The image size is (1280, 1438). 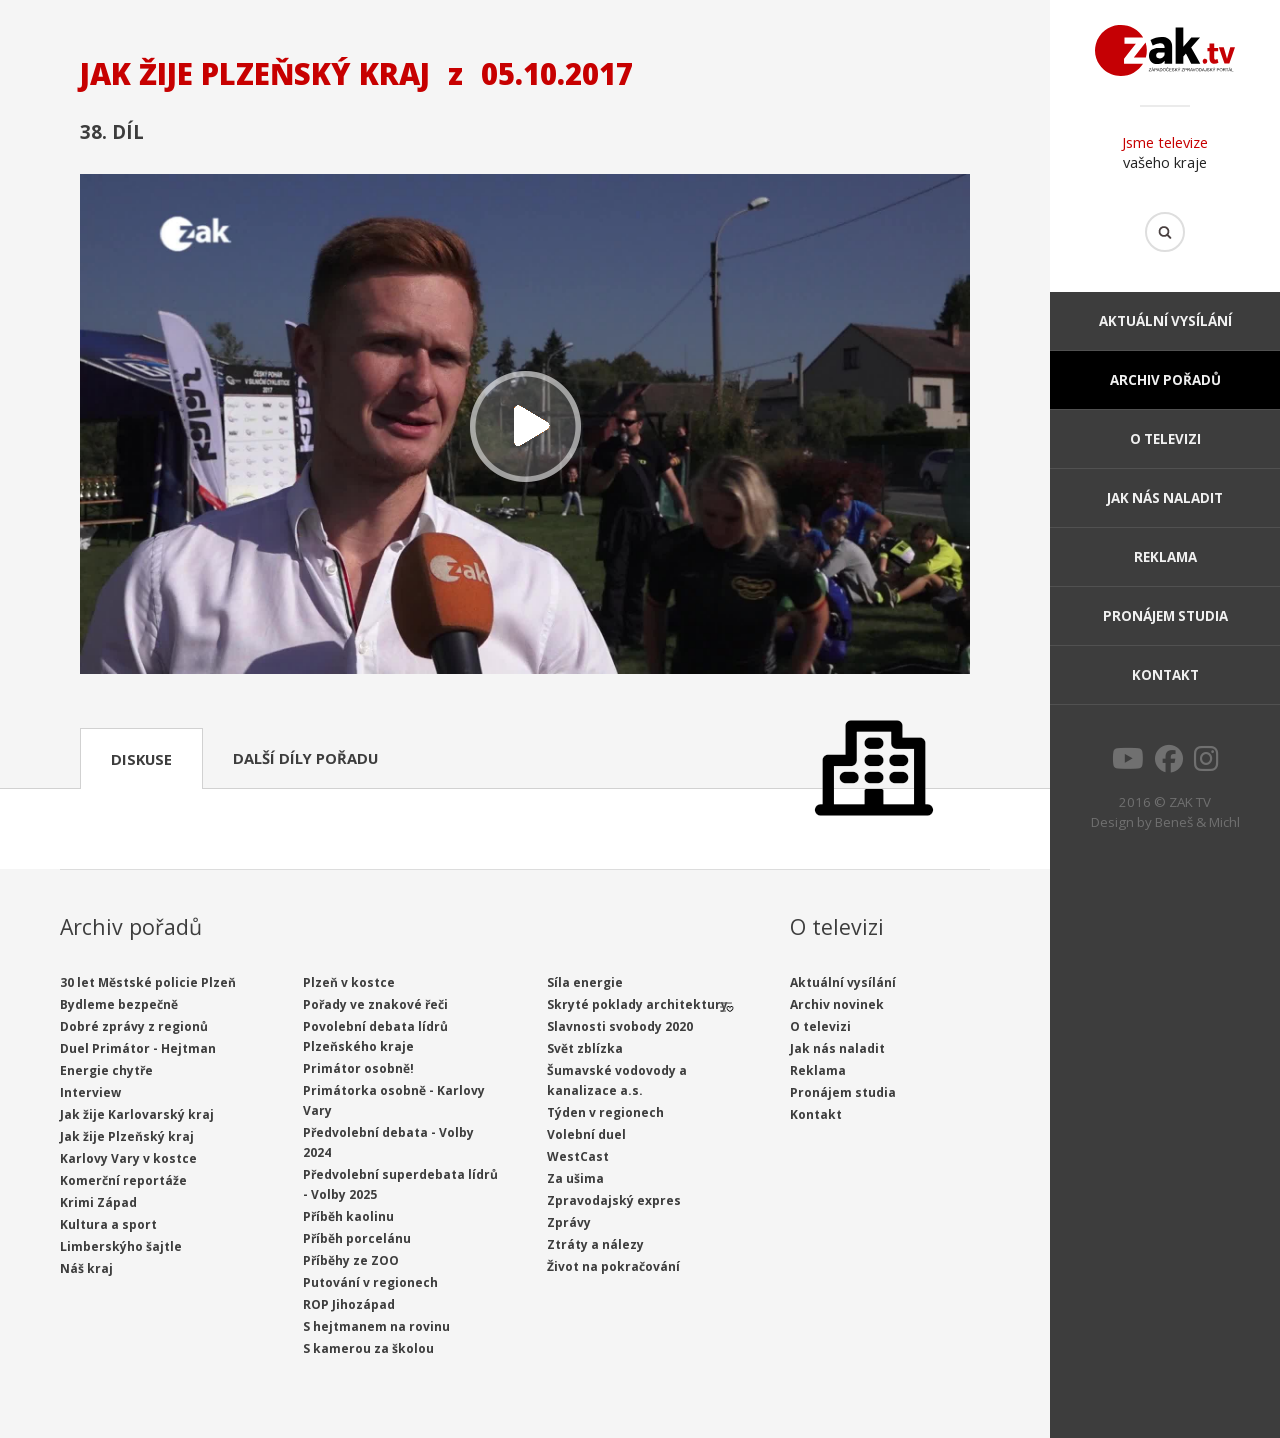 What do you see at coordinates (874, 768) in the screenshot?
I see `view apartment or residential building details` at bounding box center [874, 768].